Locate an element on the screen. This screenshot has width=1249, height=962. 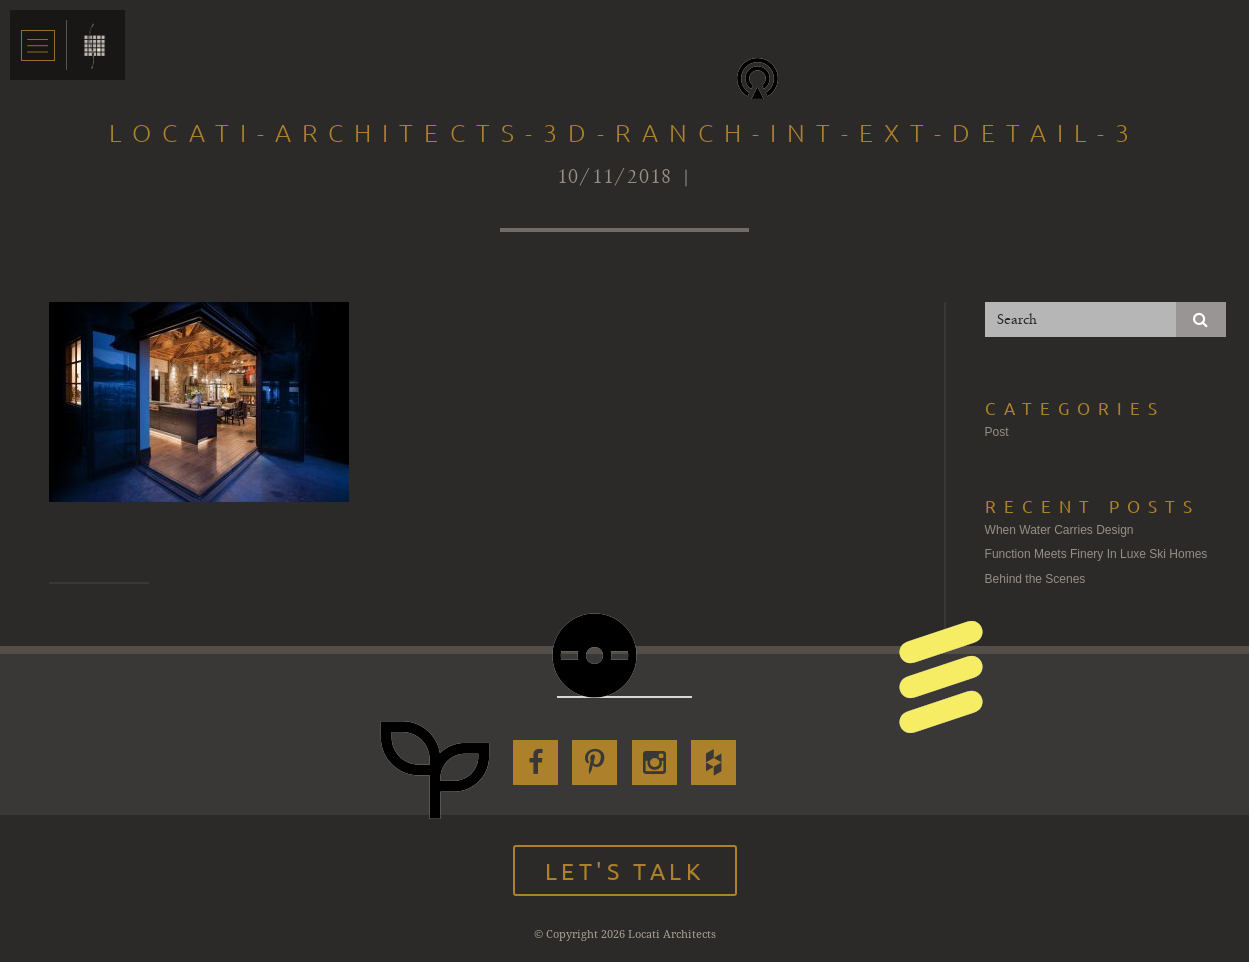
enable GPS or location tracking is located at coordinates (757, 78).